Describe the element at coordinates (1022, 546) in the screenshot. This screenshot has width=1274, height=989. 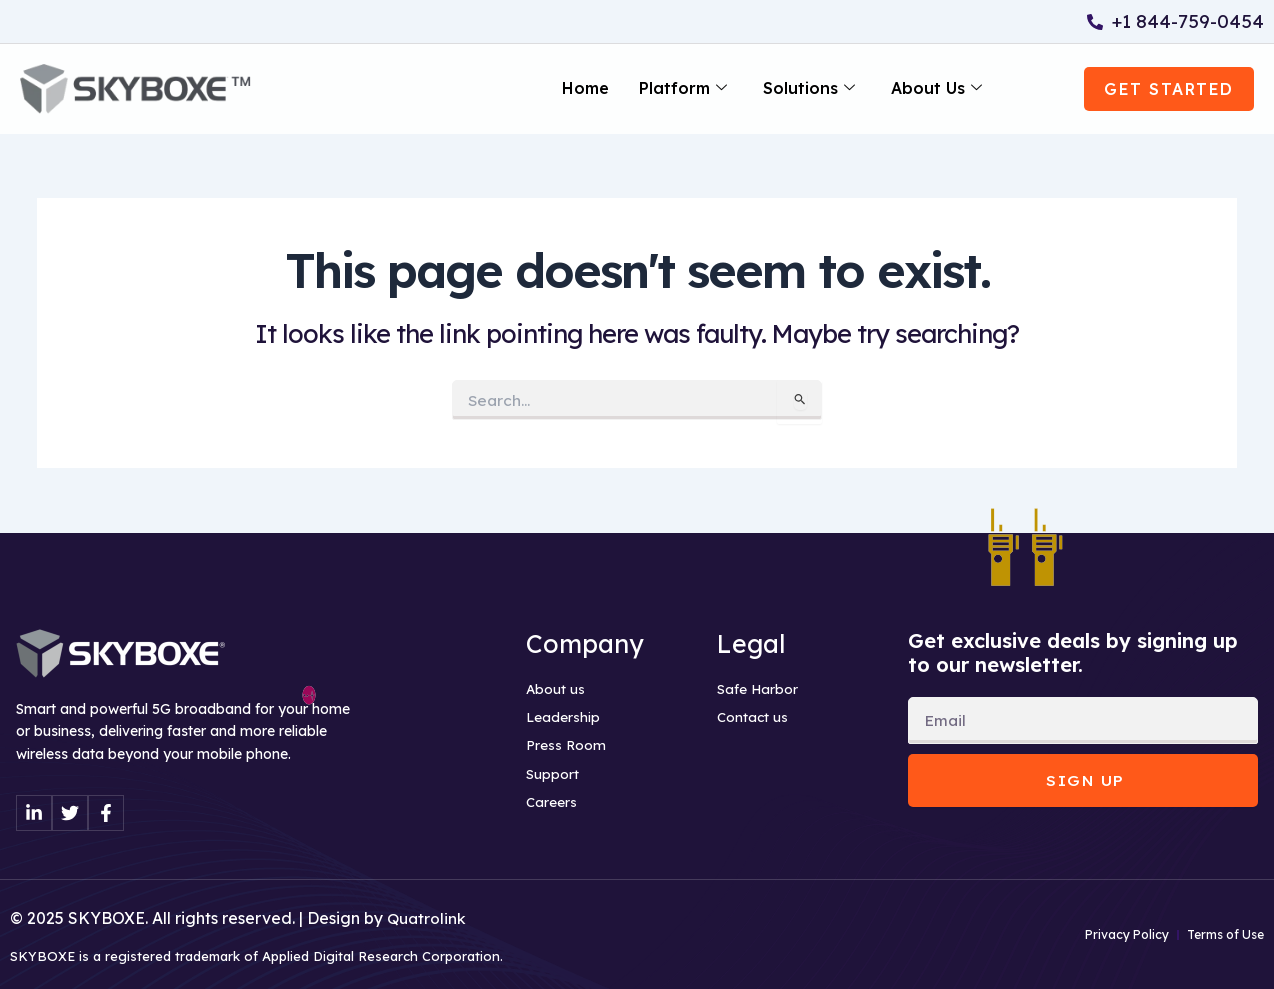
I see `access push-to-talk or voice communication` at that location.